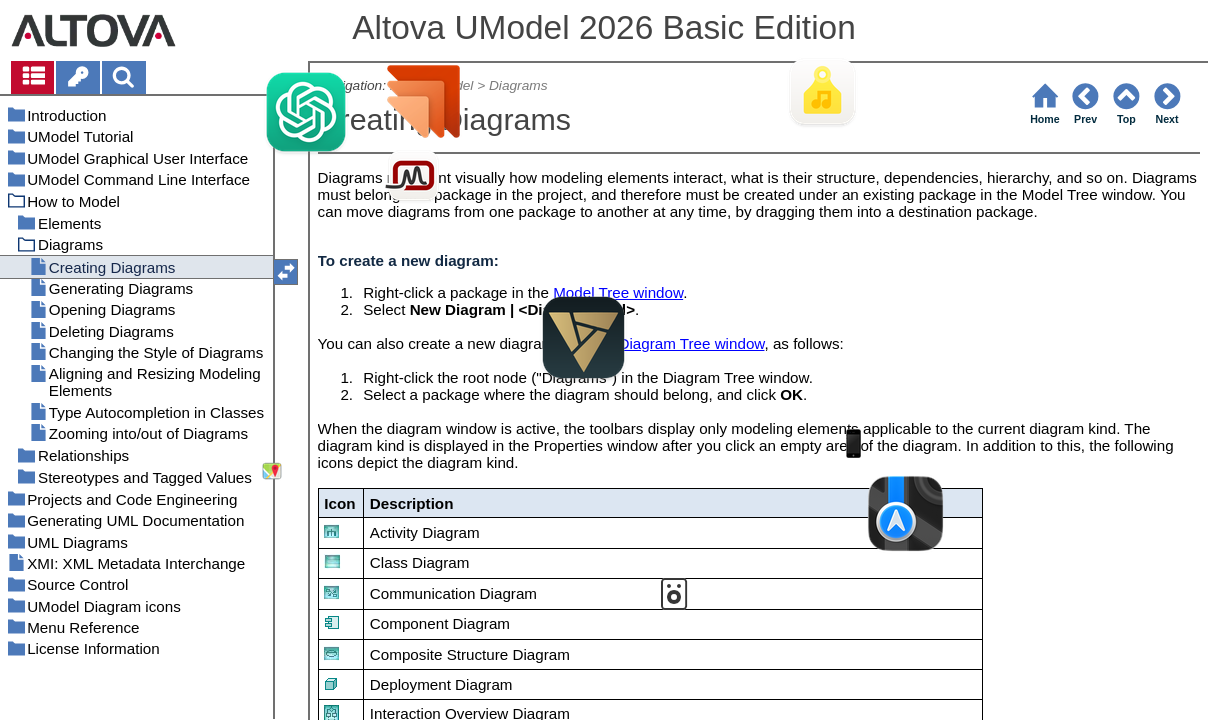 This screenshot has height=720, width=1208. I want to click on iPhone device icon, so click(853, 443).